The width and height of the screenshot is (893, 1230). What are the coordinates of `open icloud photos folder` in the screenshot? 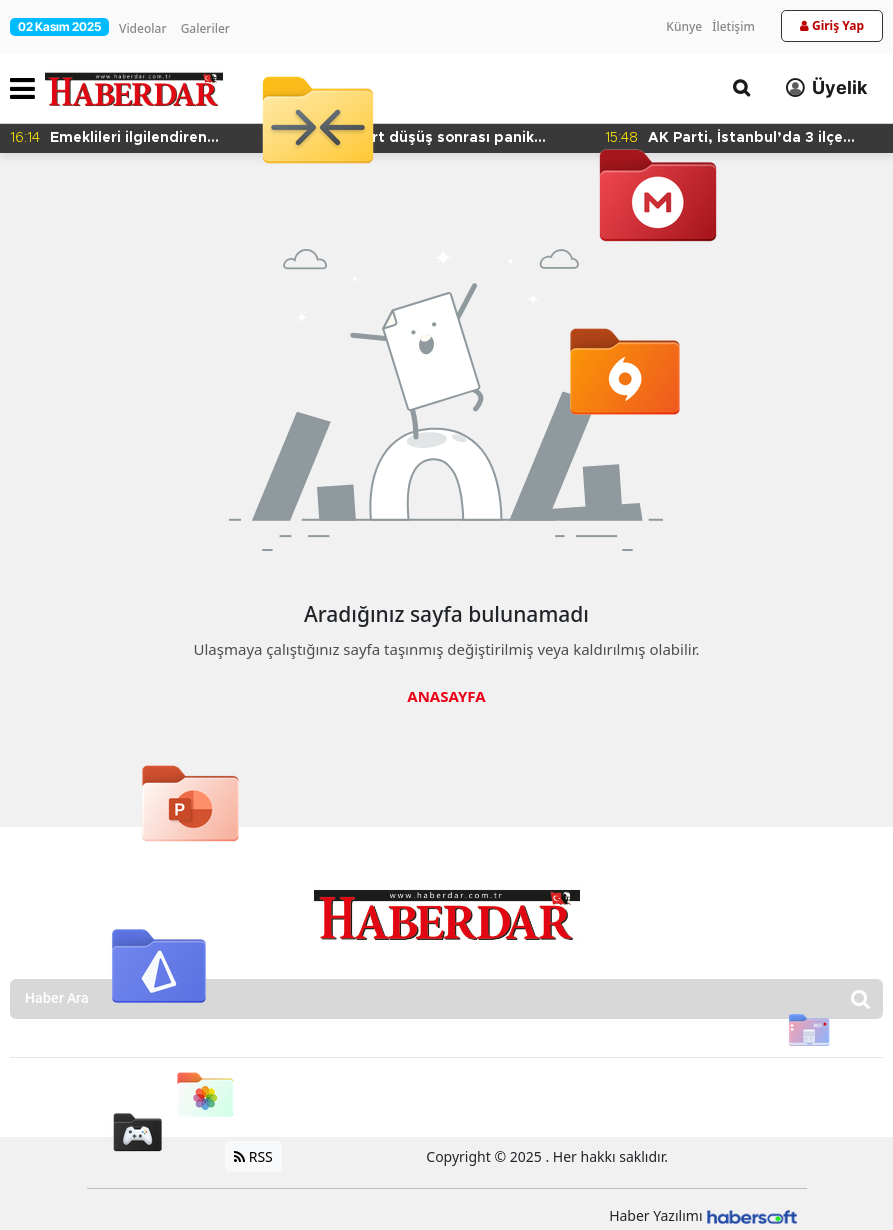 It's located at (205, 1096).